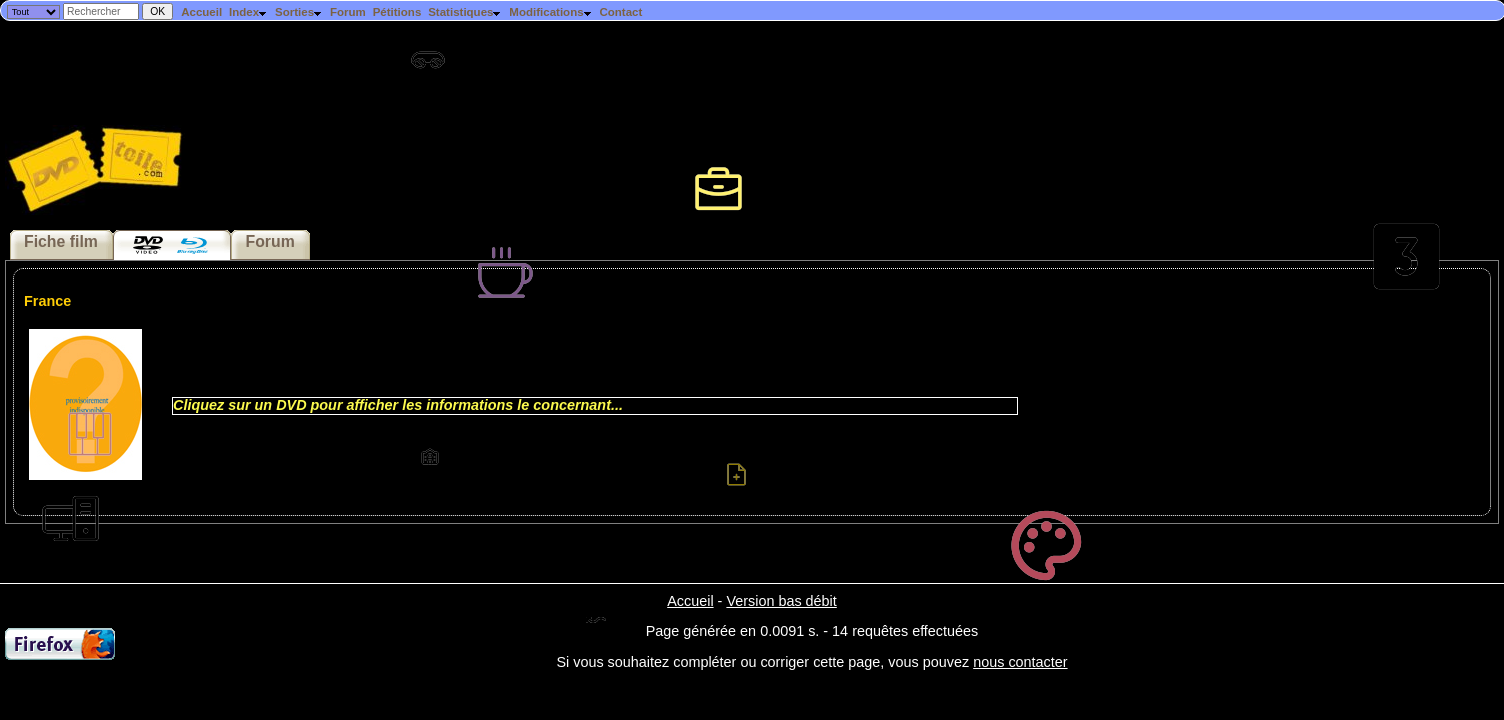 The height and width of the screenshot is (720, 1504). What do you see at coordinates (70, 518) in the screenshot?
I see `access desktop or PC settings` at bounding box center [70, 518].